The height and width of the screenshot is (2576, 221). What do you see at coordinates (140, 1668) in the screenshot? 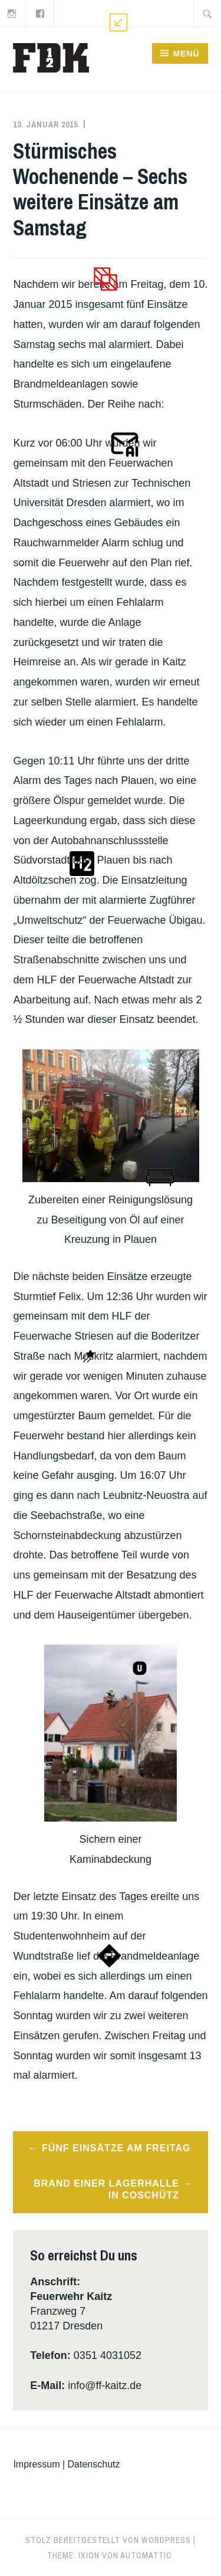
I see `indicates an unread item or status` at bounding box center [140, 1668].